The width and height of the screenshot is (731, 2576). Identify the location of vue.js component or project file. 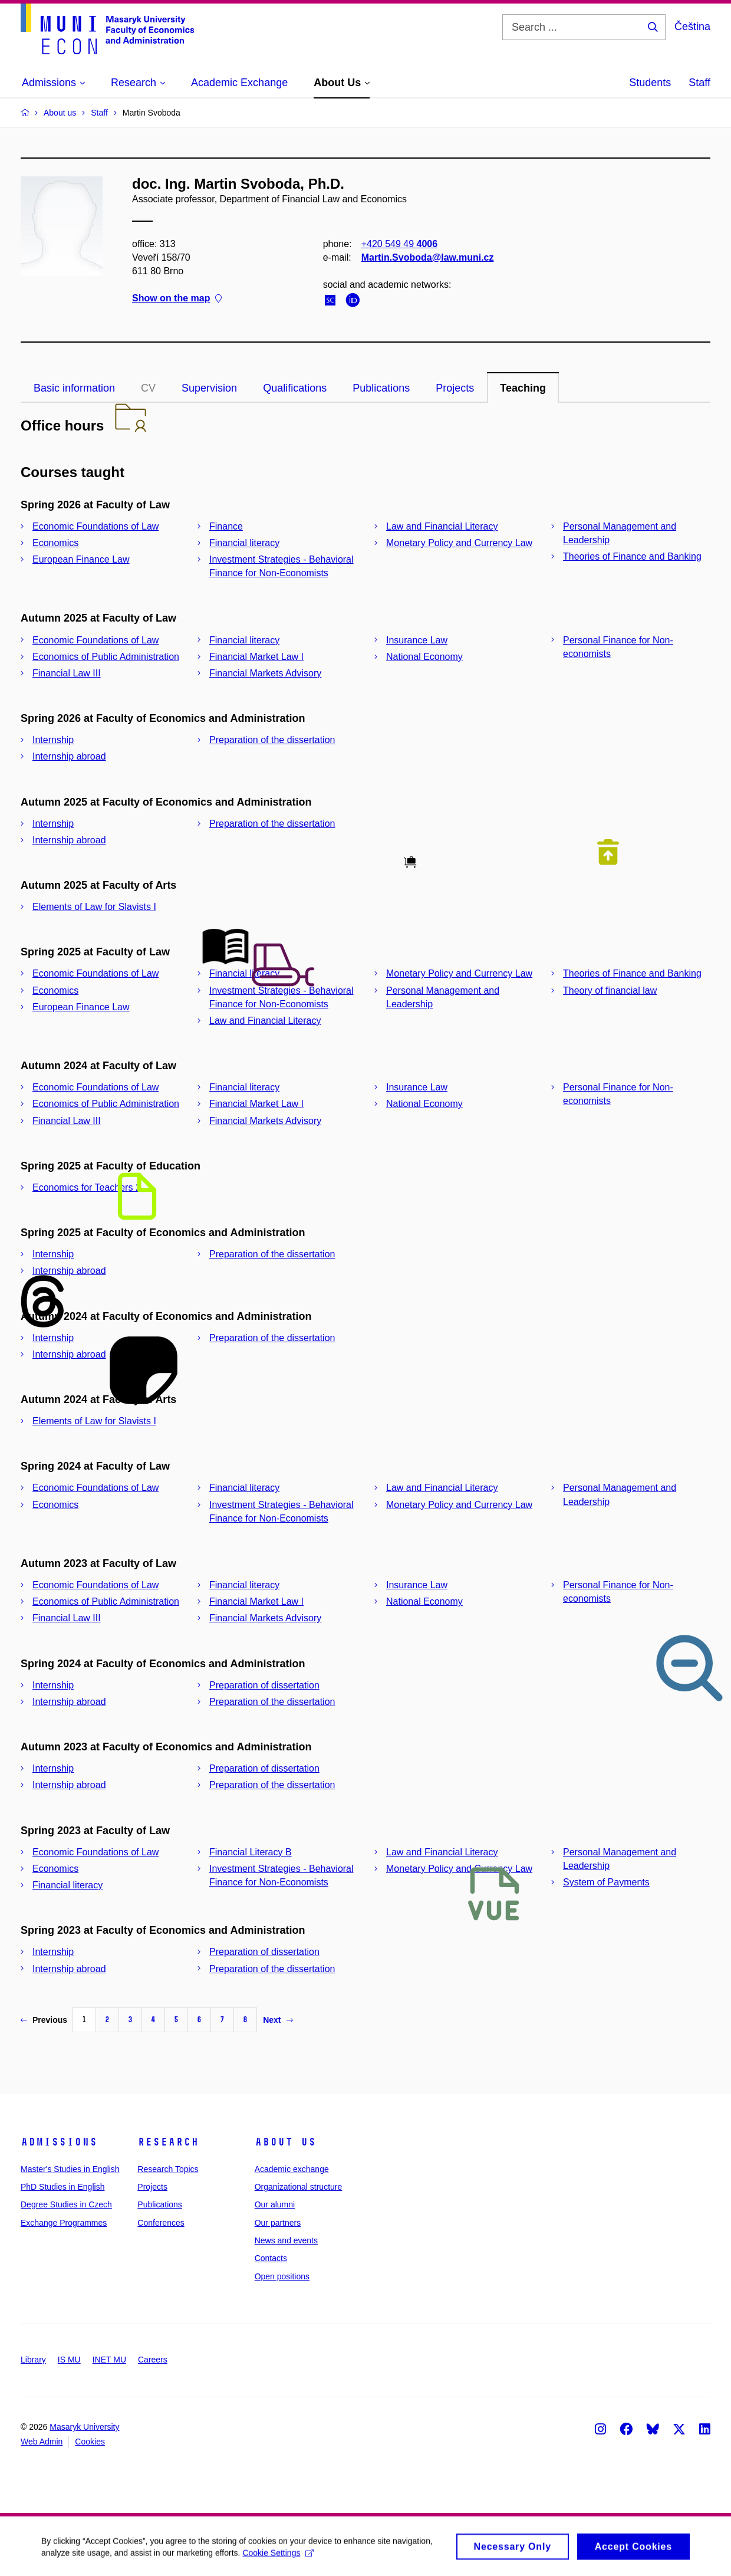
(495, 1896).